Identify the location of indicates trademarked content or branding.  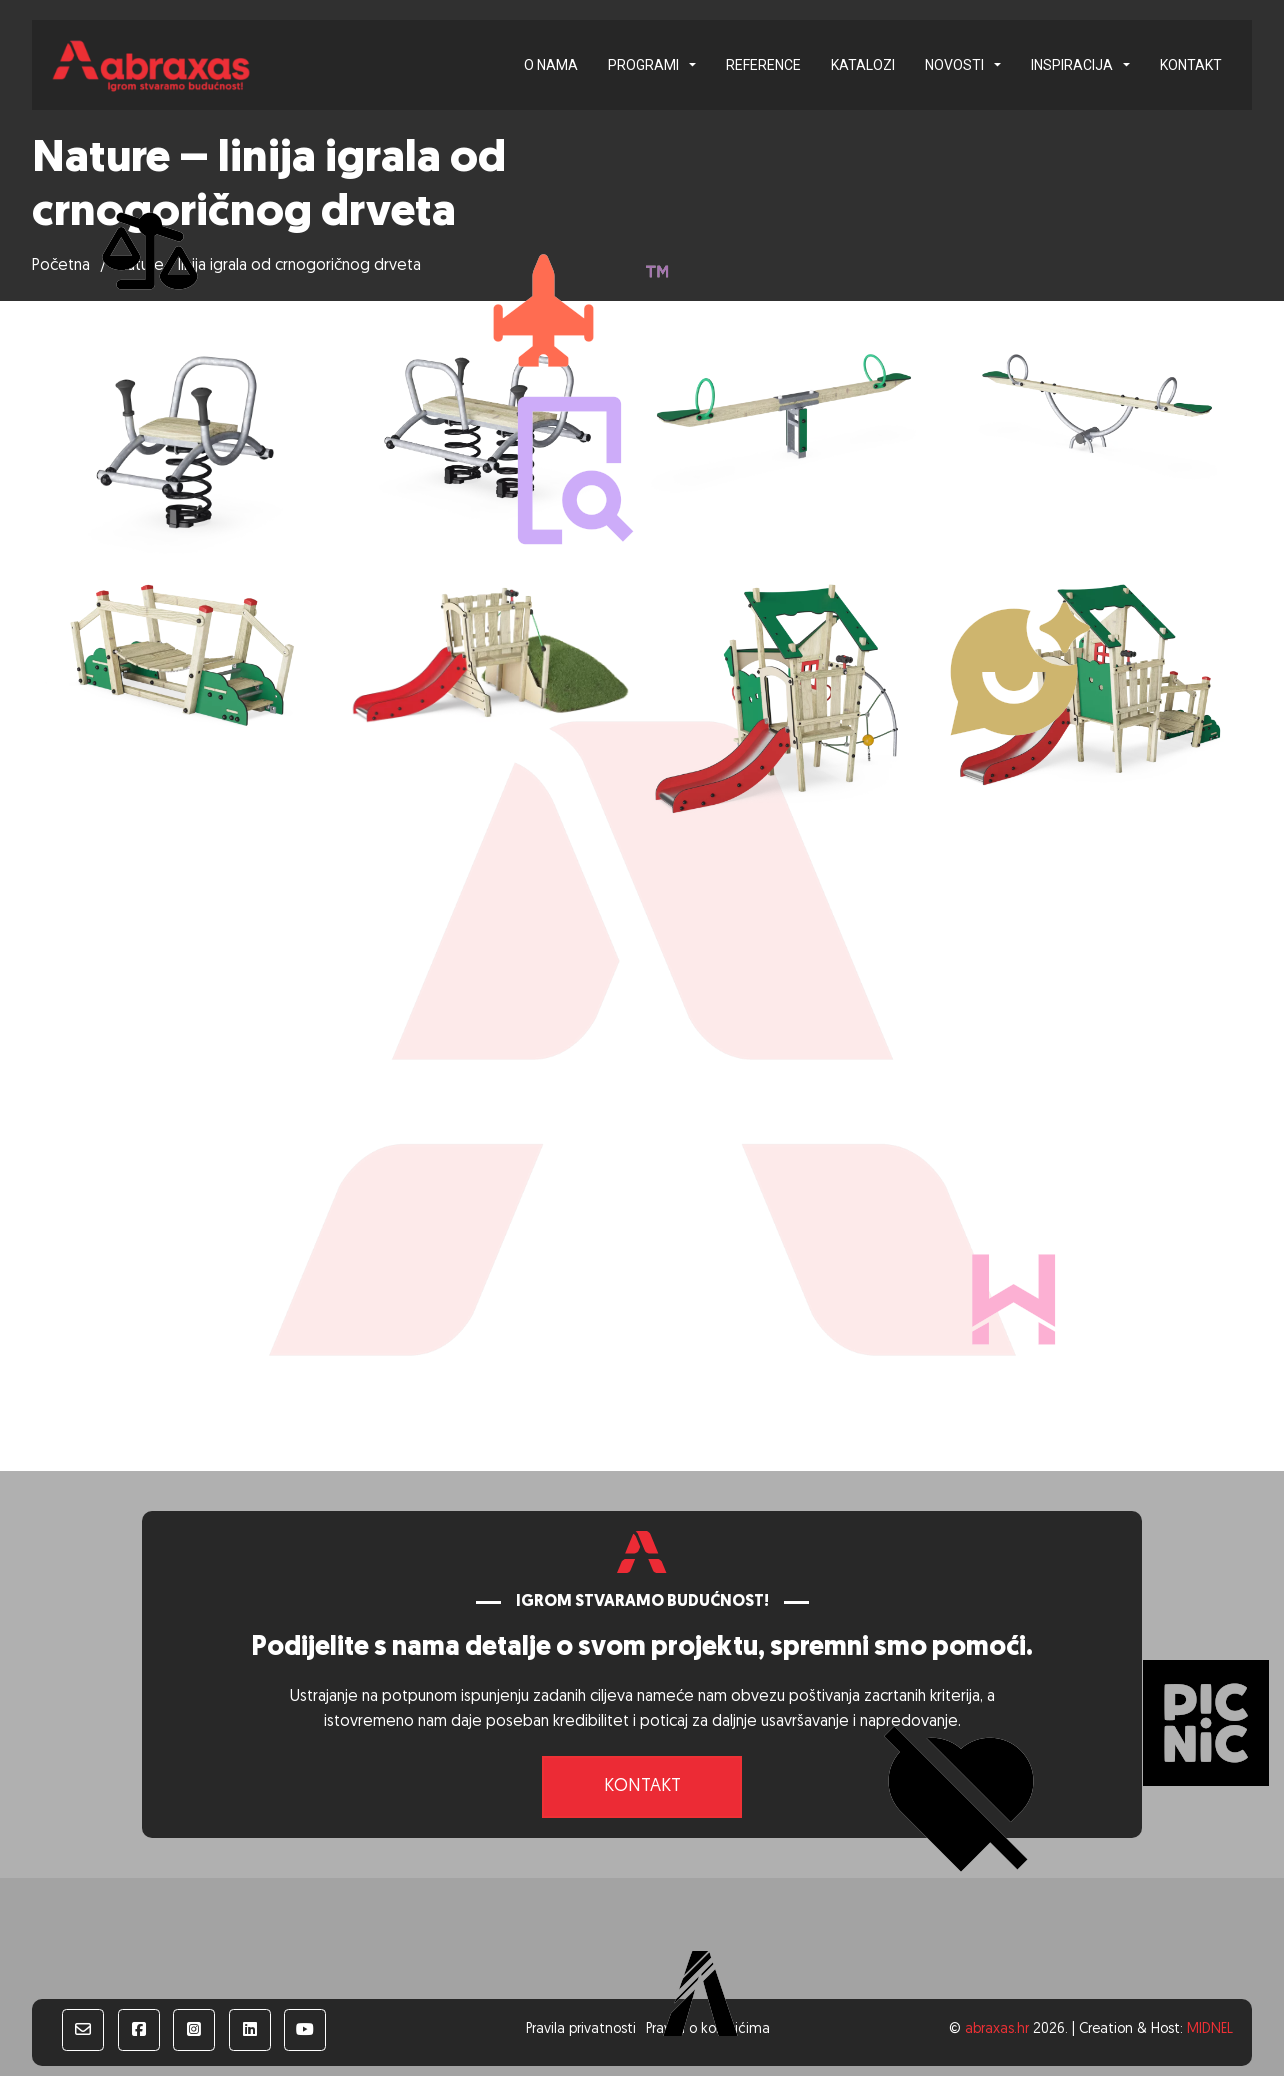
(657, 271).